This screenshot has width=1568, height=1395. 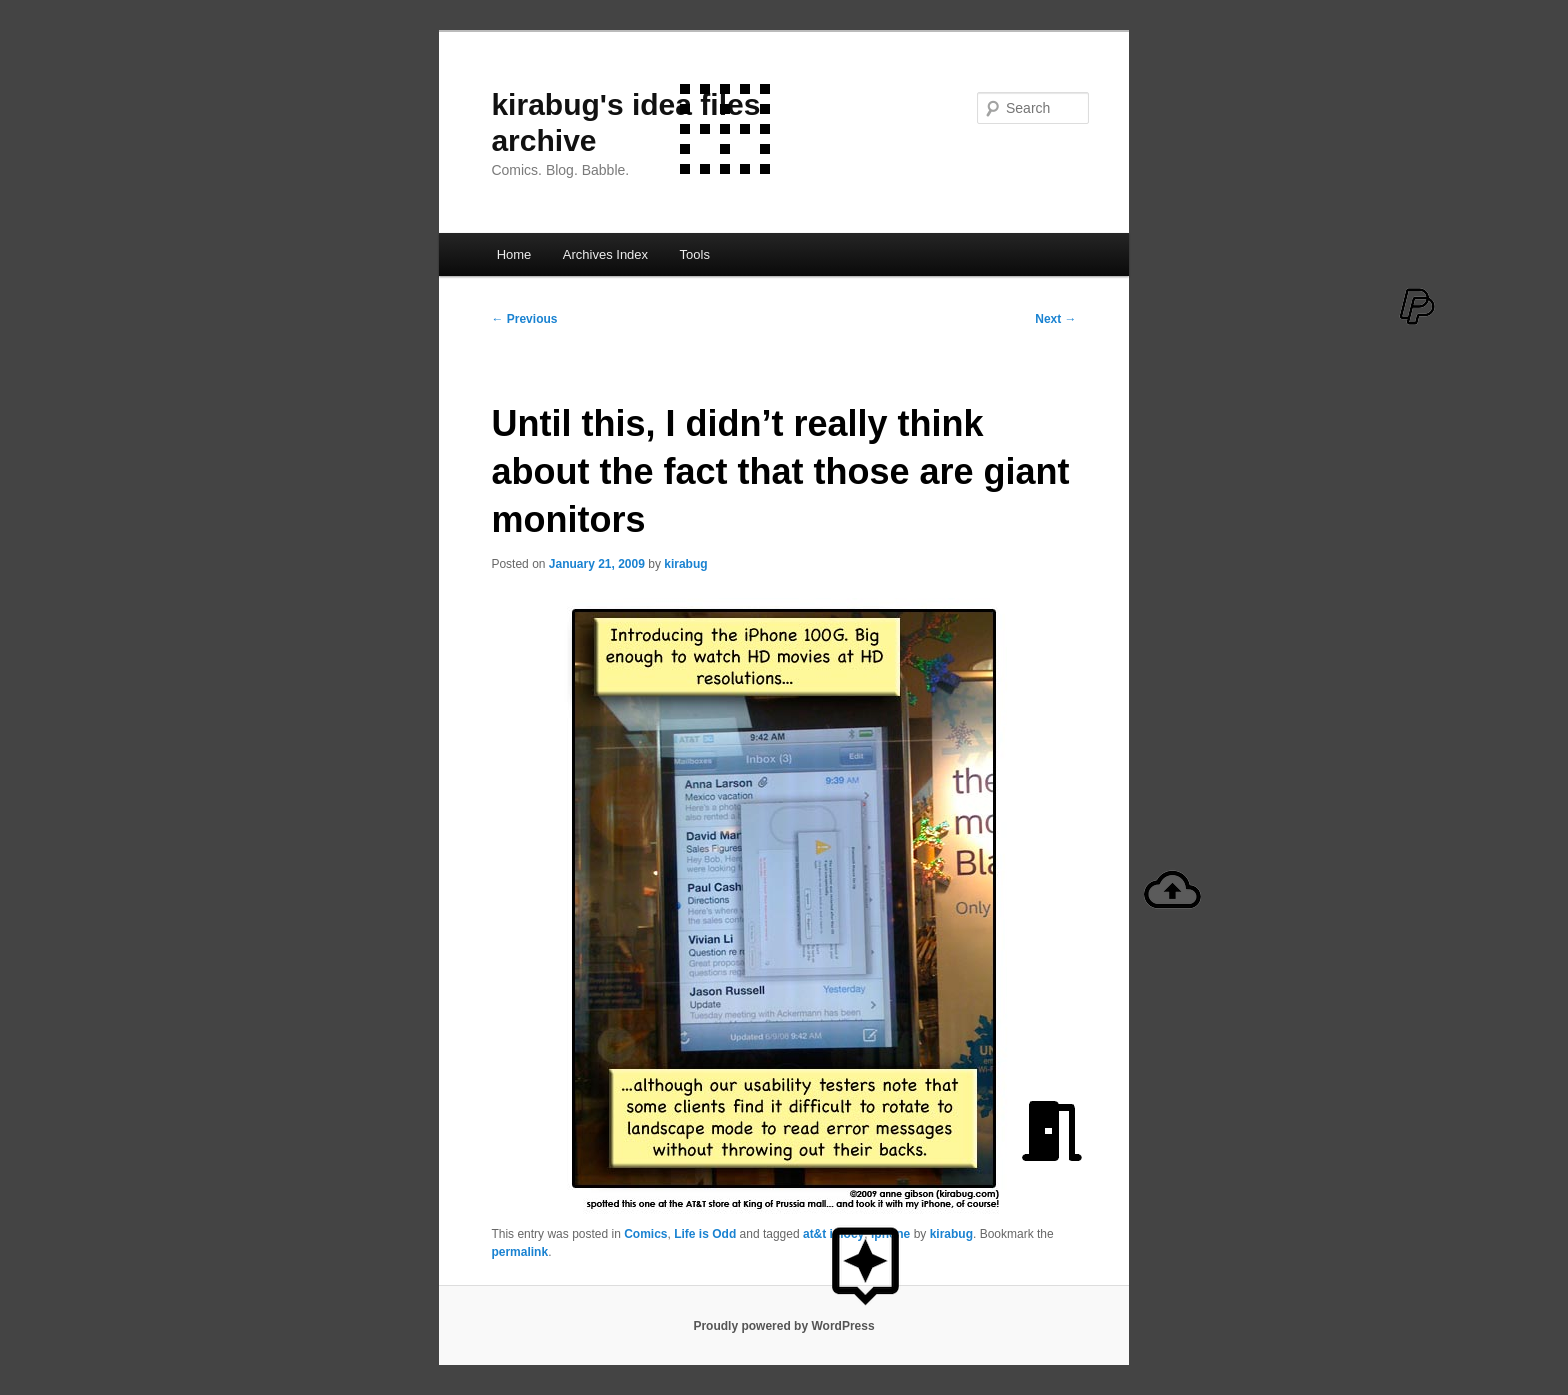 What do you see at coordinates (1052, 1131) in the screenshot?
I see `enter or access a meeting room` at bounding box center [1052, 1131].